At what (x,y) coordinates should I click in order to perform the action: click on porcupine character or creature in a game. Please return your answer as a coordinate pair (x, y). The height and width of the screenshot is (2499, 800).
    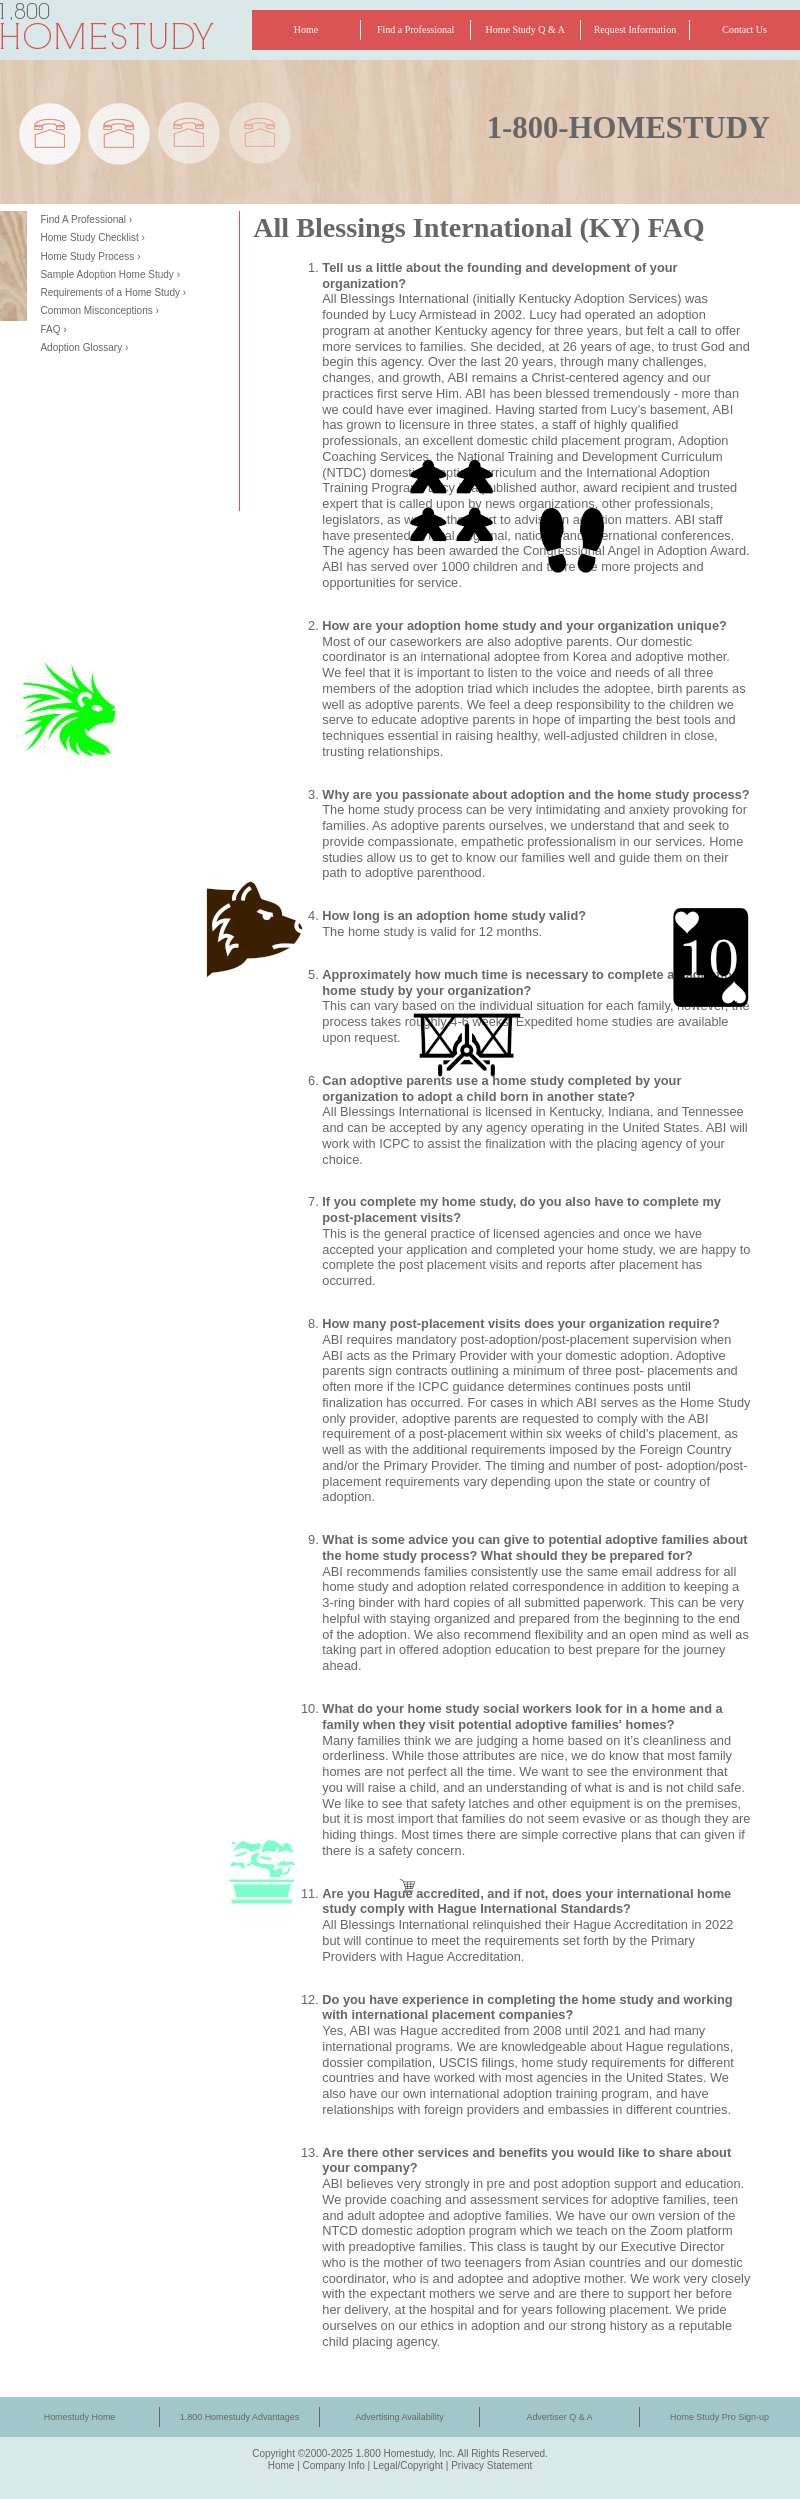
    Looking at the image, I should click on (70, 710).